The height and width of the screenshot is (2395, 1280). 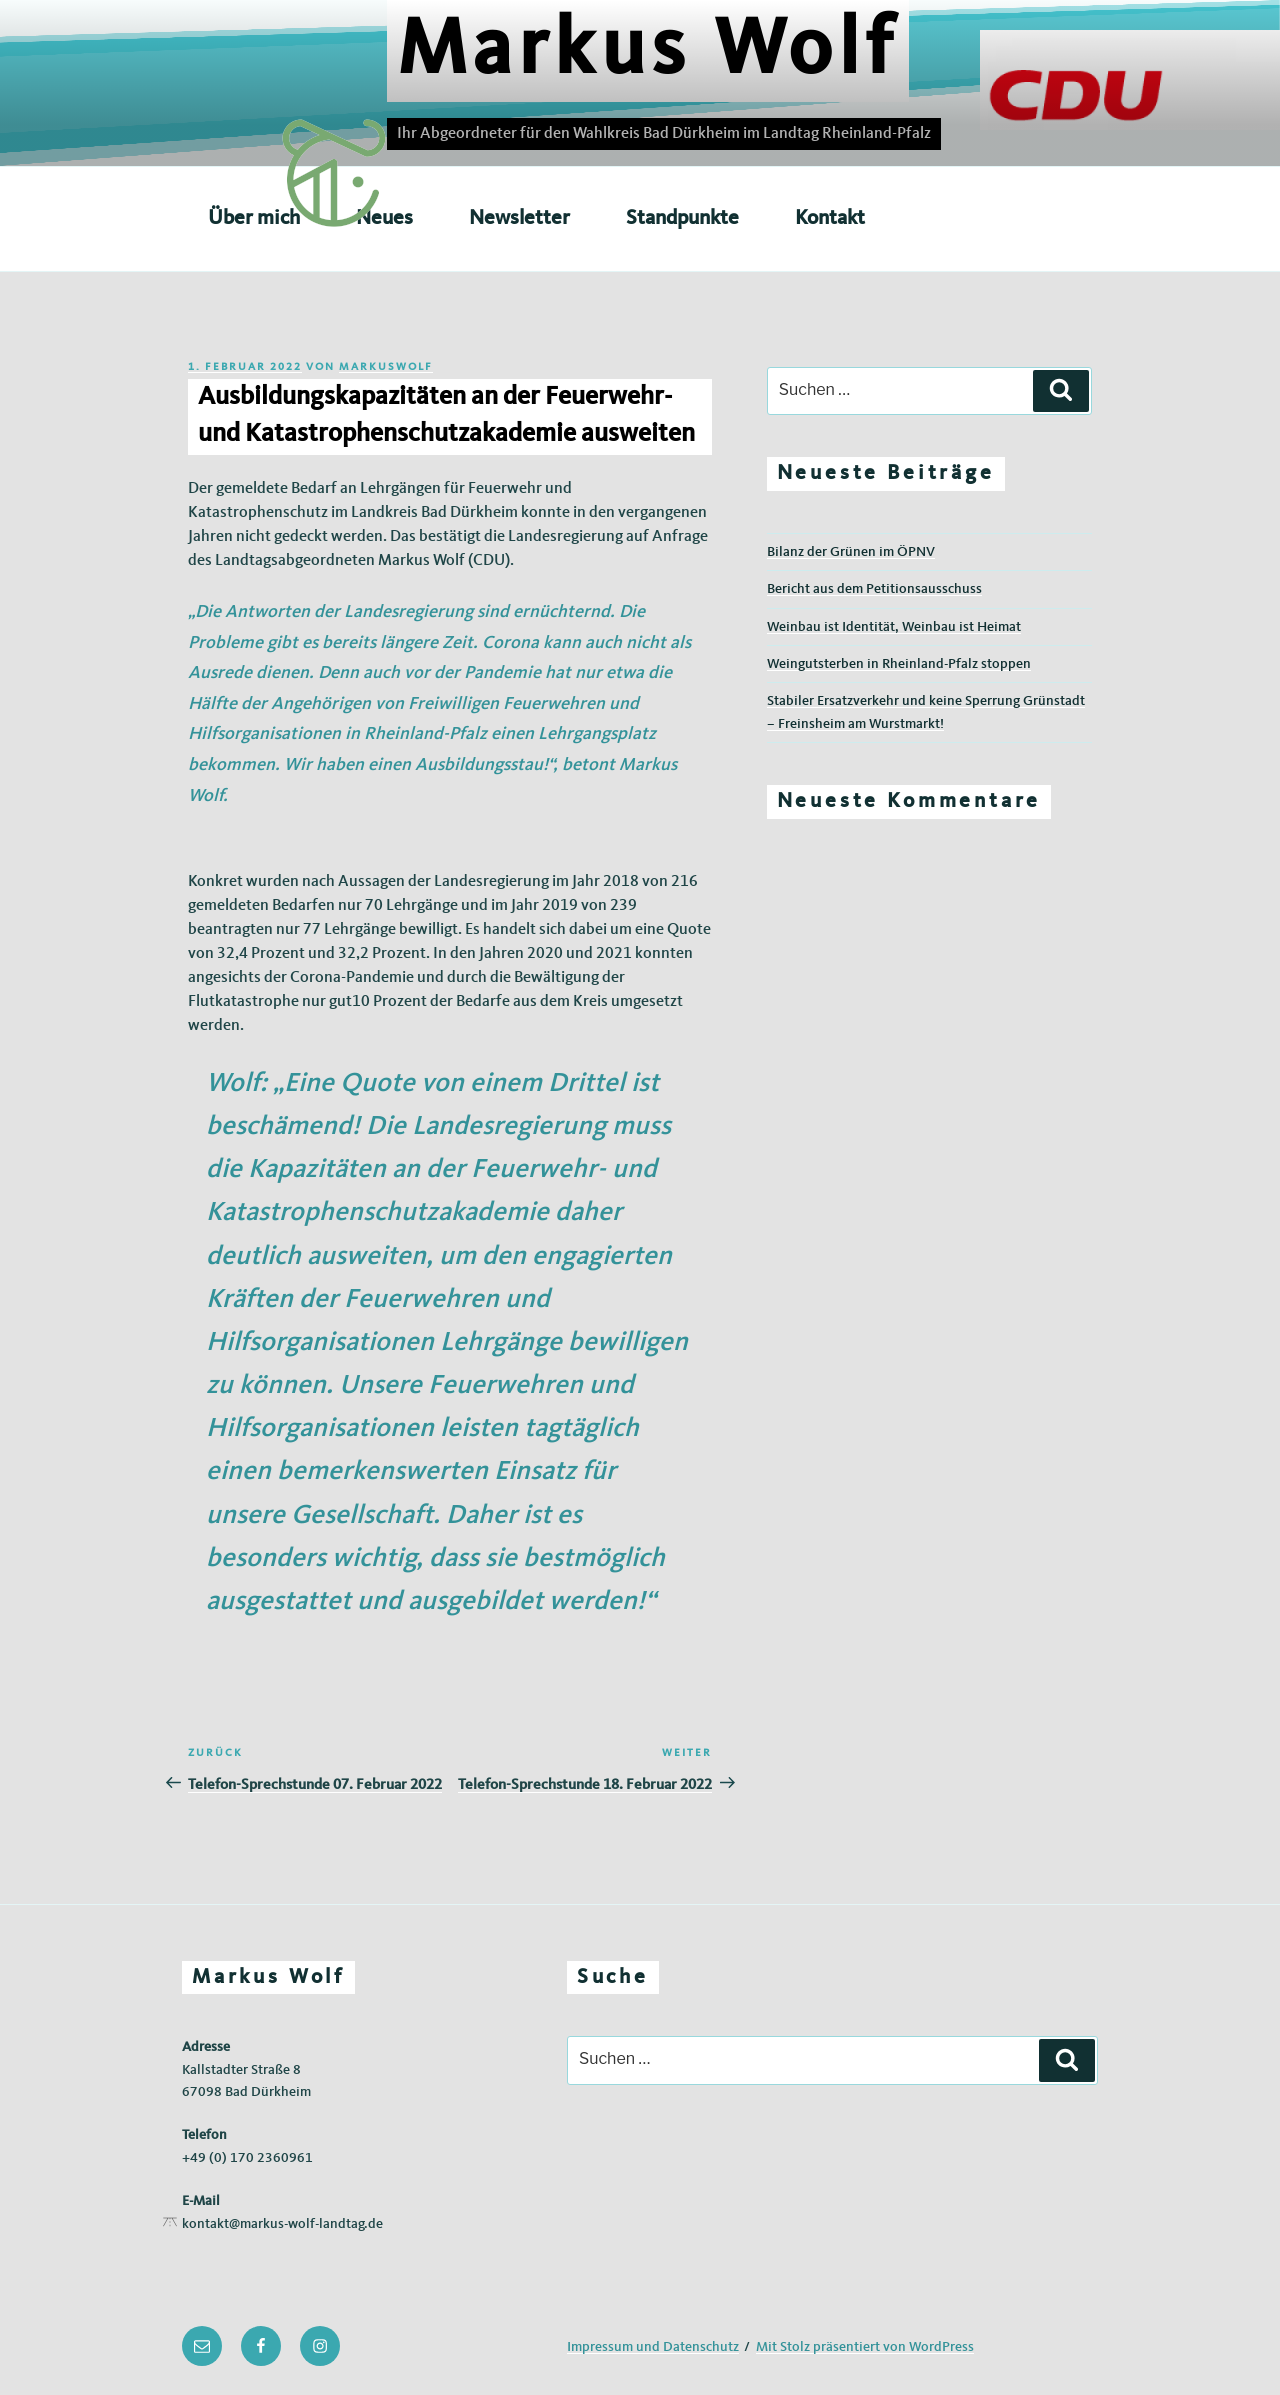 I want to click on view directions or navigation, so click(x=170, y=2222).